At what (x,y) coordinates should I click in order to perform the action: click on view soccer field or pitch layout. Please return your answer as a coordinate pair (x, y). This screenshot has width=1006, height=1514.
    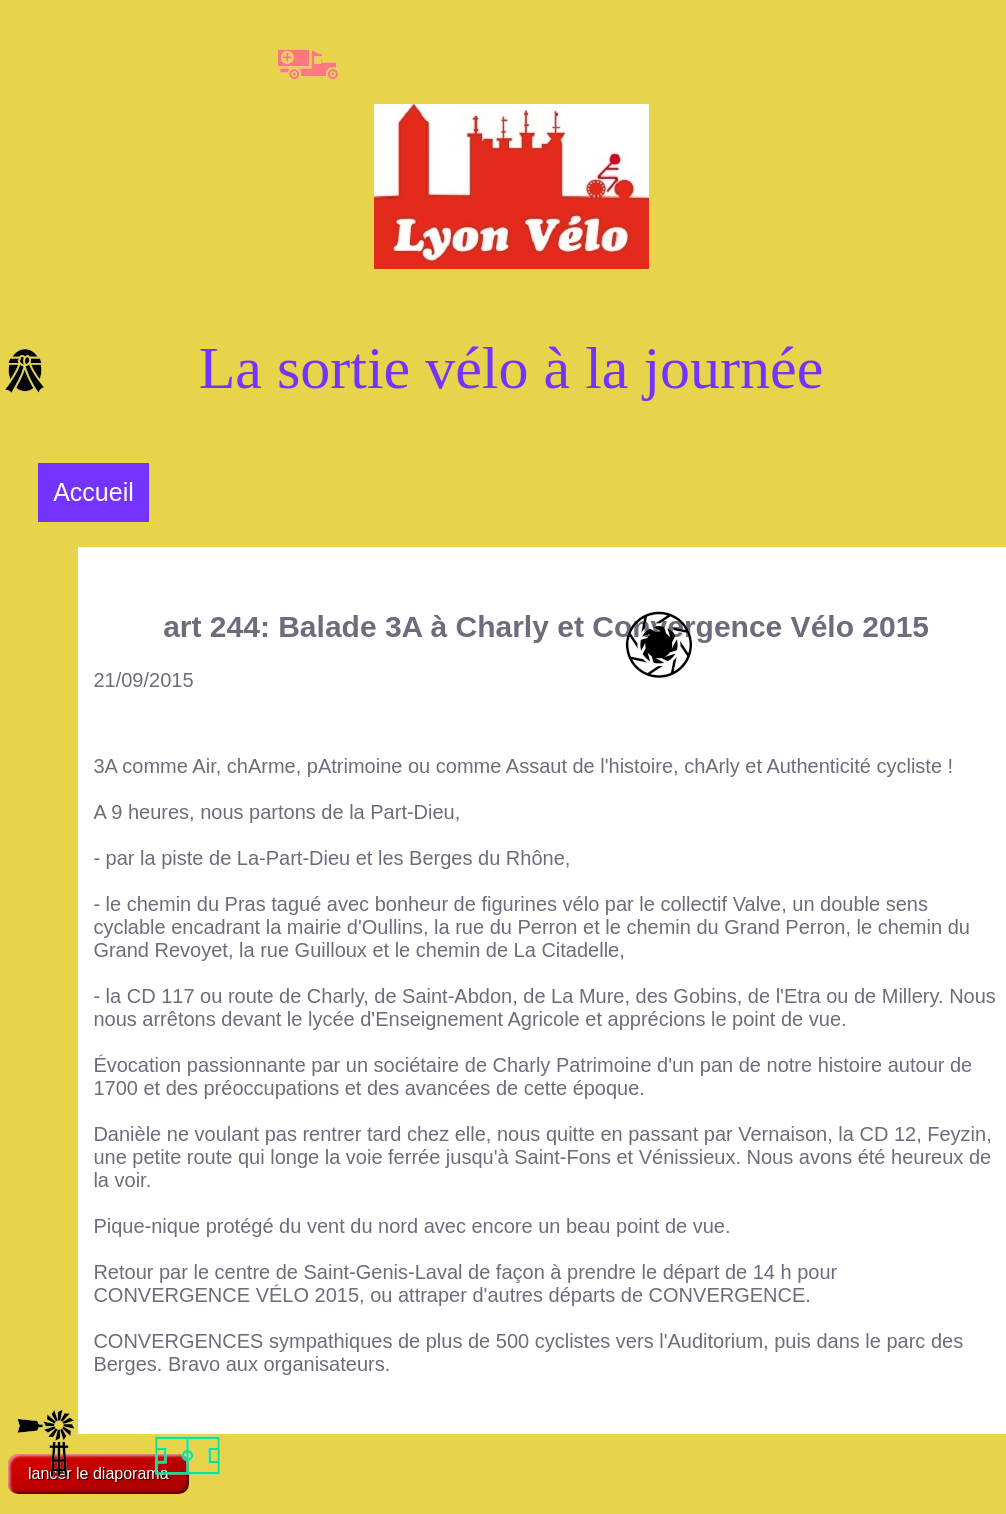
    Looking at the image, I should click on (187, 1455).